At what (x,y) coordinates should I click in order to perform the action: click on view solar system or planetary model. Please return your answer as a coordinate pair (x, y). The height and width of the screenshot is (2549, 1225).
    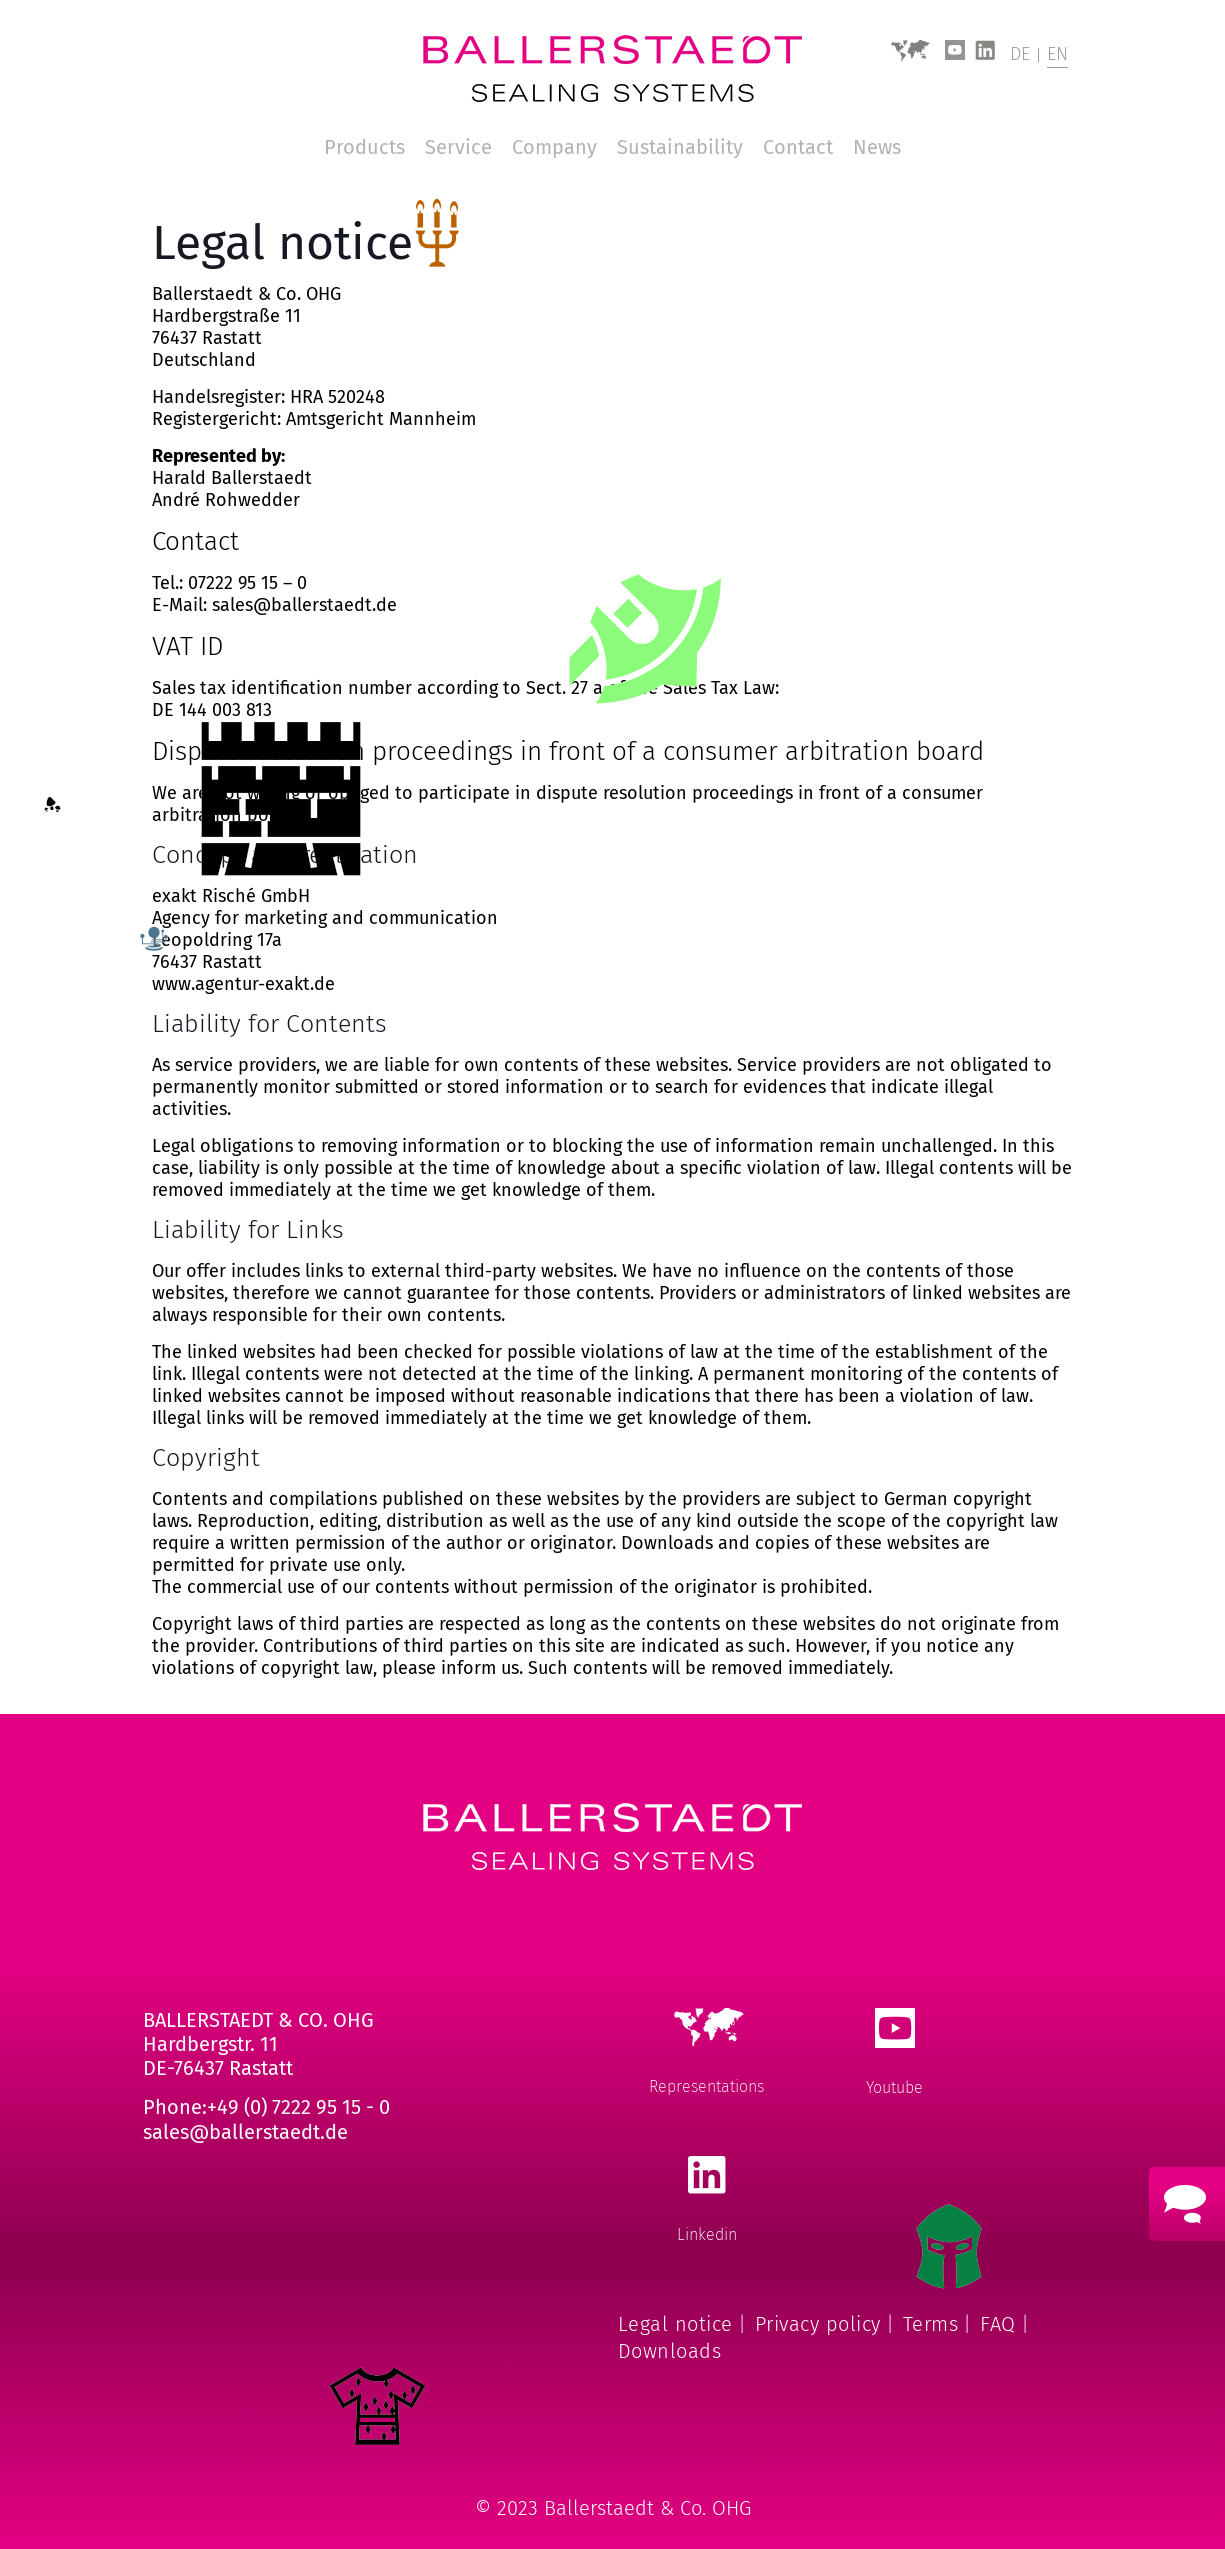
    Looking at the image, I should click on (154, 938).